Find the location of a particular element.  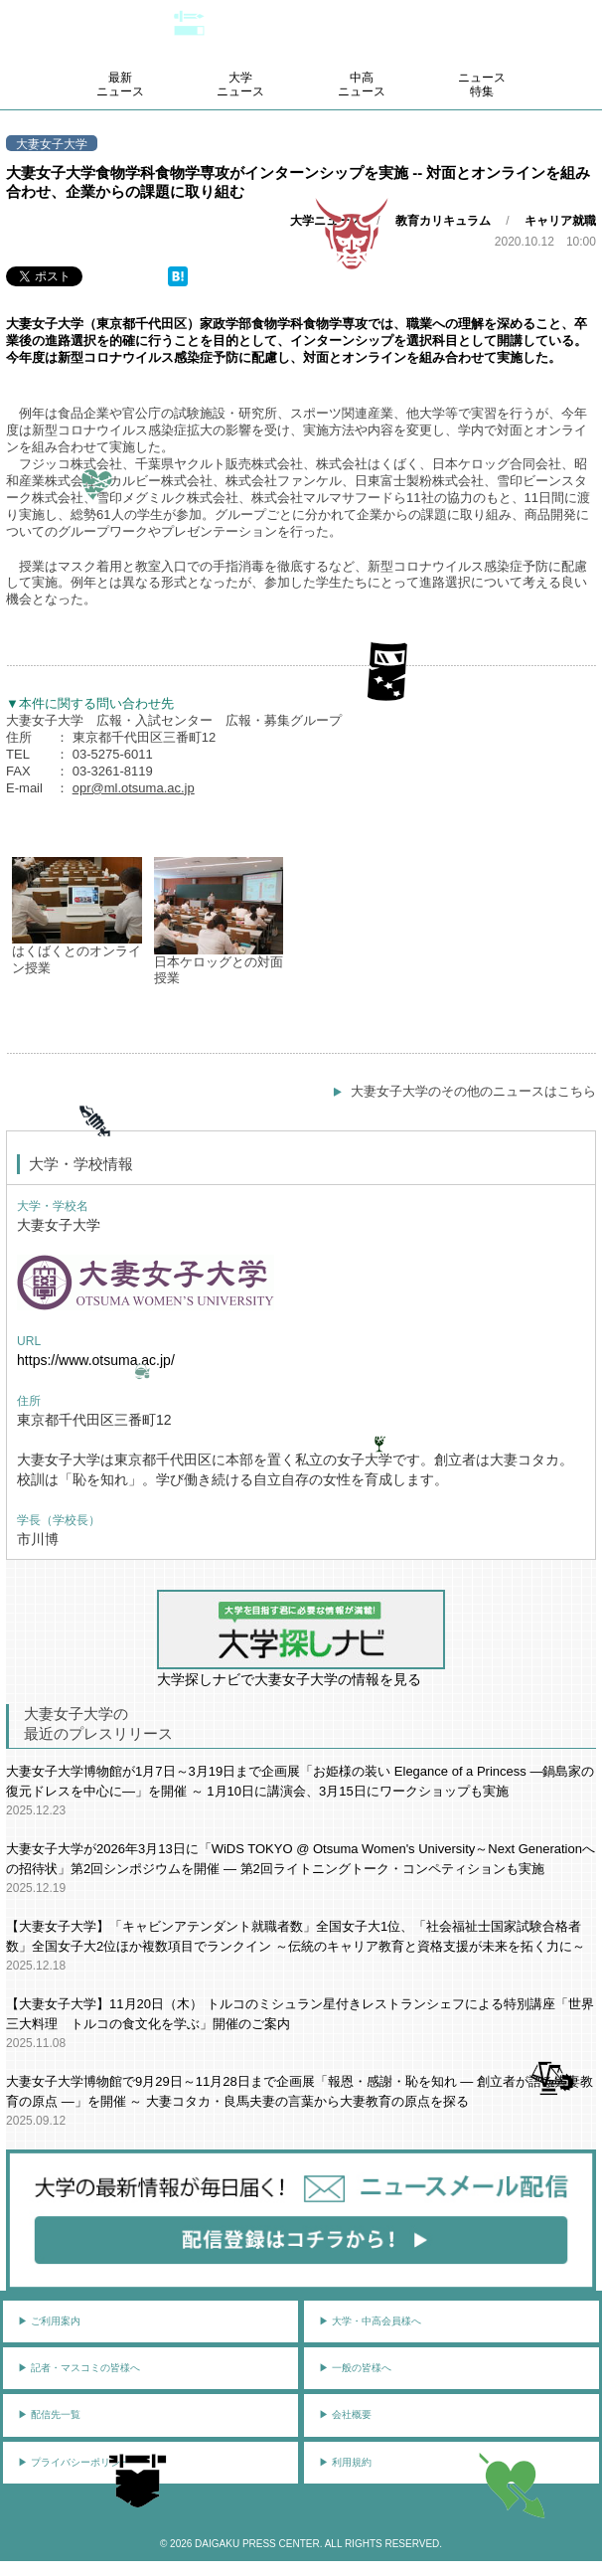

indicates a match or romantic connection in a dating app is located at coordinates (512, 2485).